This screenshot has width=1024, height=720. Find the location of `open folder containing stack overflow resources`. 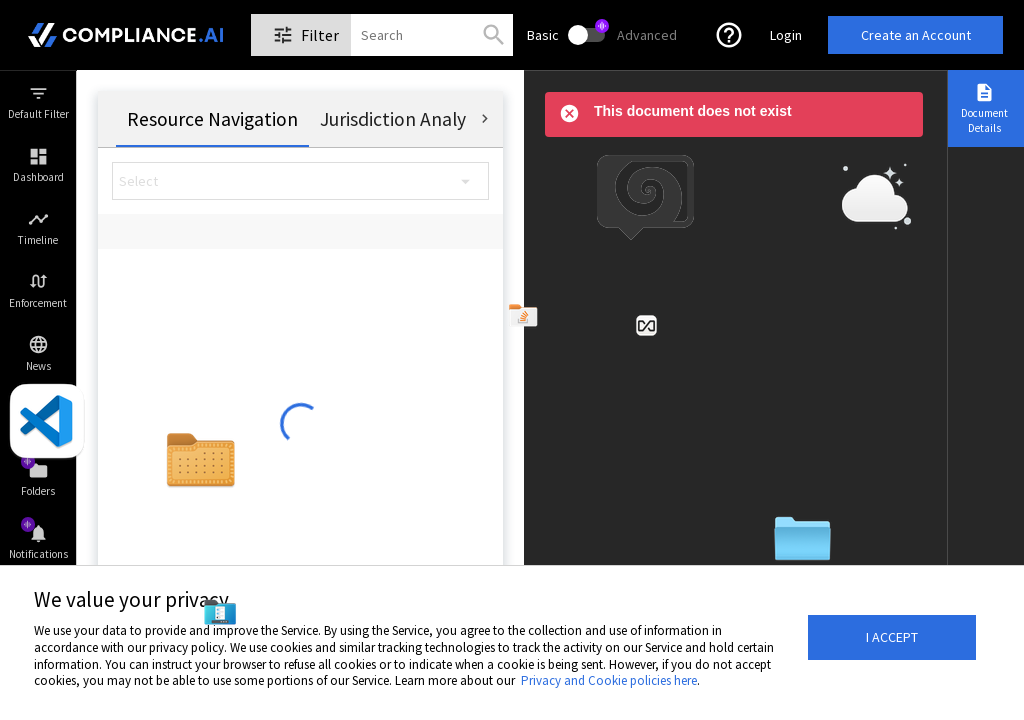

open folder containing stack overflow resources is located at coordinates (523, 316).